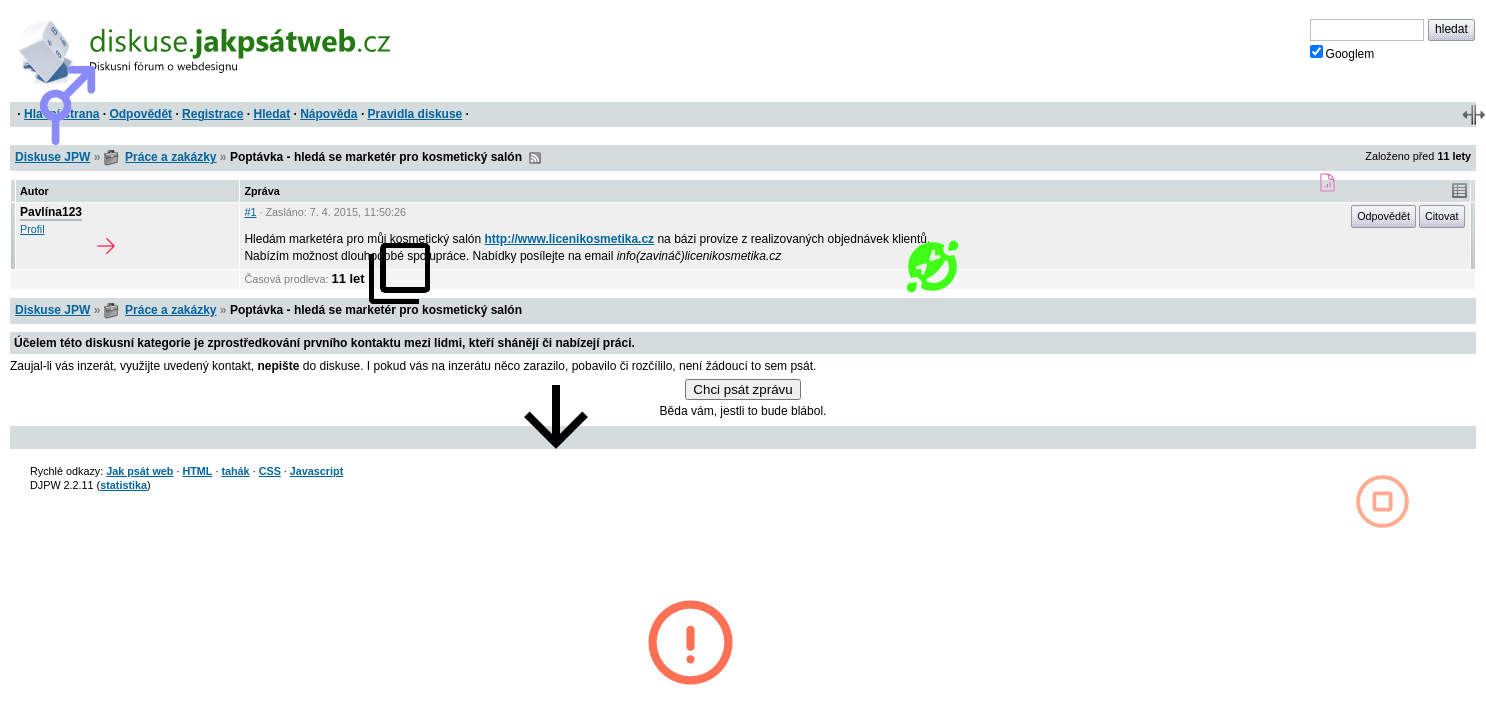  Describe the element at coordinates (67, 105) in the screenshot. I see `take the last right exit at the roundabout` at that location.